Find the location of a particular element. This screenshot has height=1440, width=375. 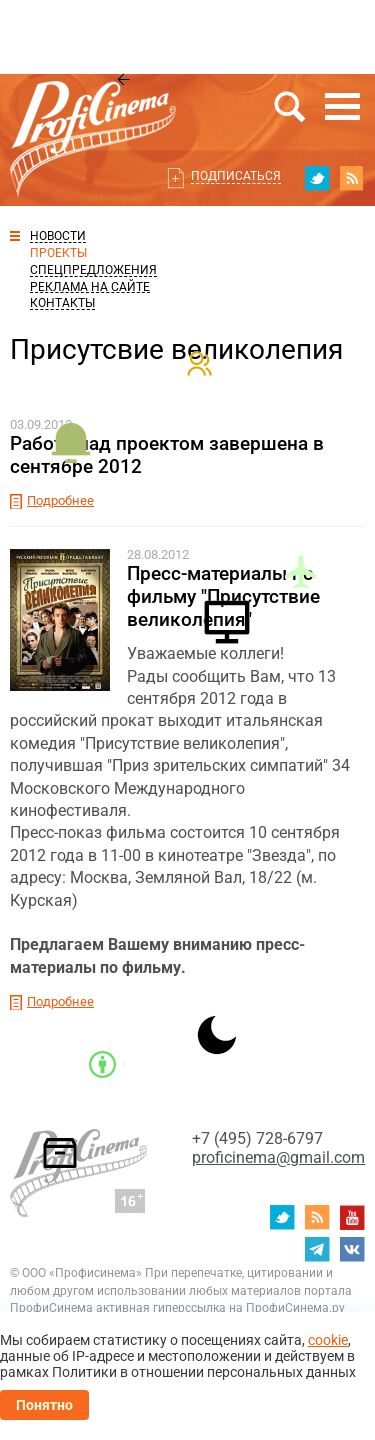

archive items or documents is located at coordinates (60, 1153).